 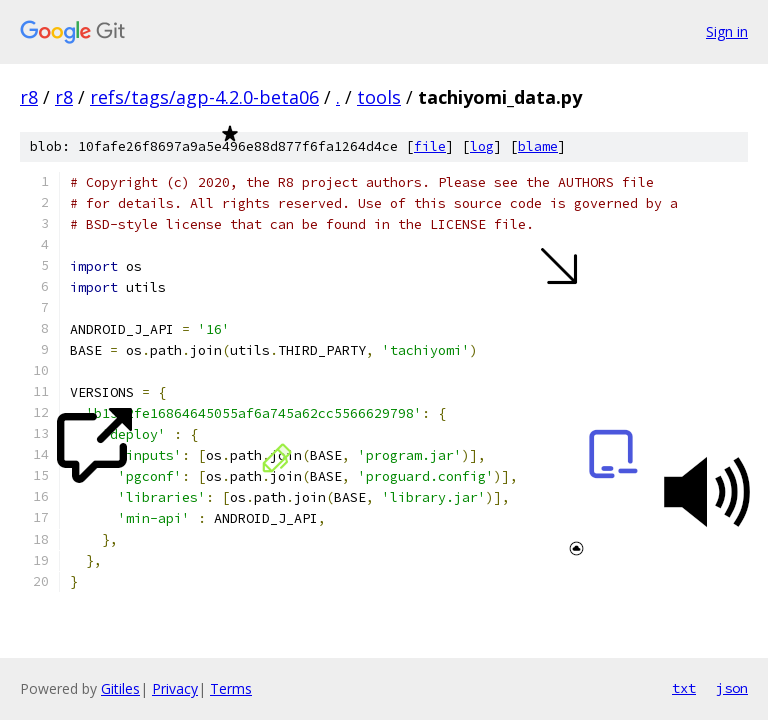 I want to click on remove an iPad from connected devices, so click(x=611, y=454).